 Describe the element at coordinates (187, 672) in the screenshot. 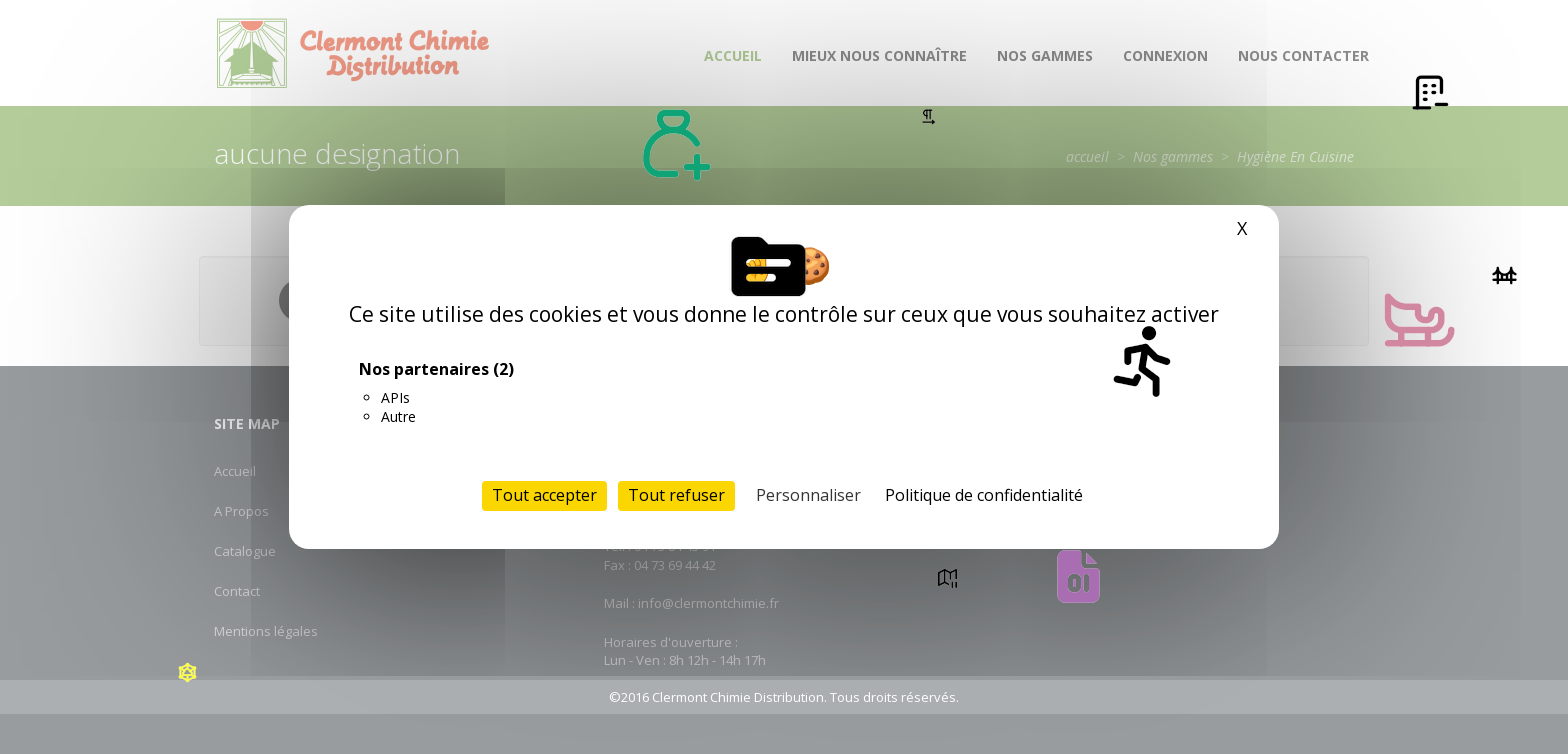

I see `storj decentralized cloud storage logo` at that location.